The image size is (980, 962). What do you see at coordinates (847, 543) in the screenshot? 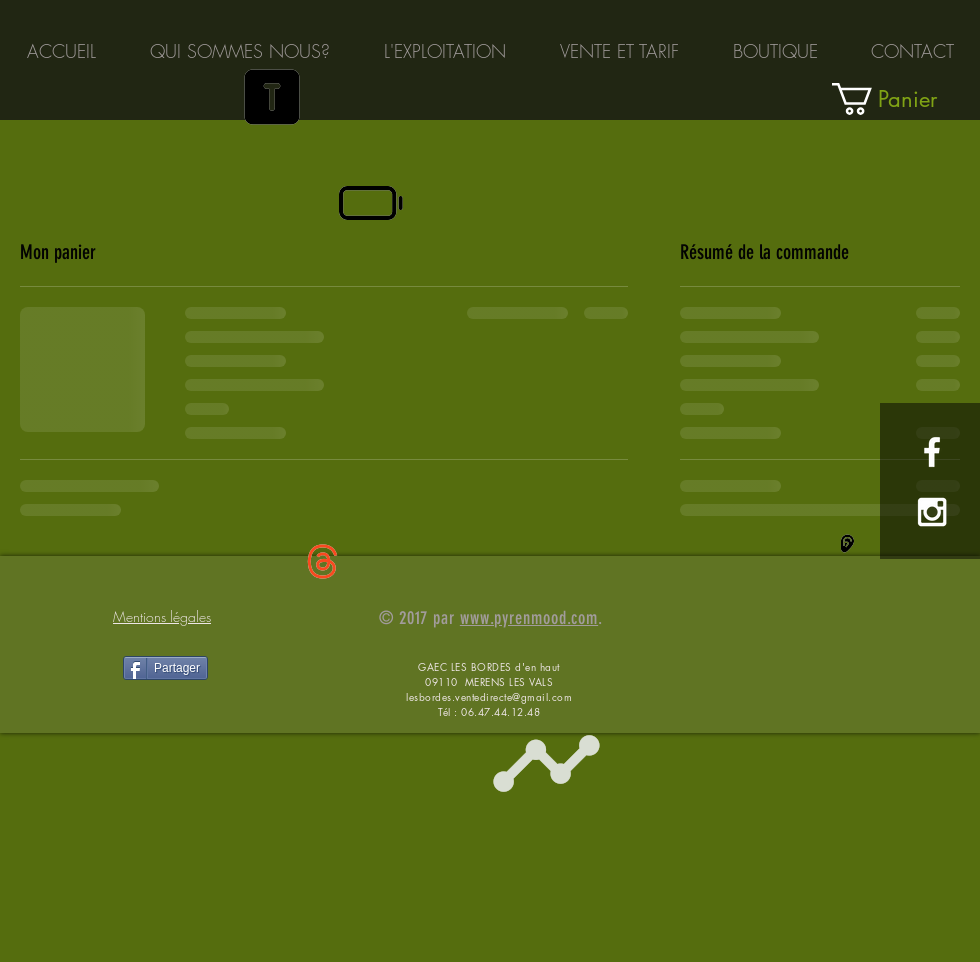
I see `accessibility settings for hearing options` at bounding box center [847, 543].